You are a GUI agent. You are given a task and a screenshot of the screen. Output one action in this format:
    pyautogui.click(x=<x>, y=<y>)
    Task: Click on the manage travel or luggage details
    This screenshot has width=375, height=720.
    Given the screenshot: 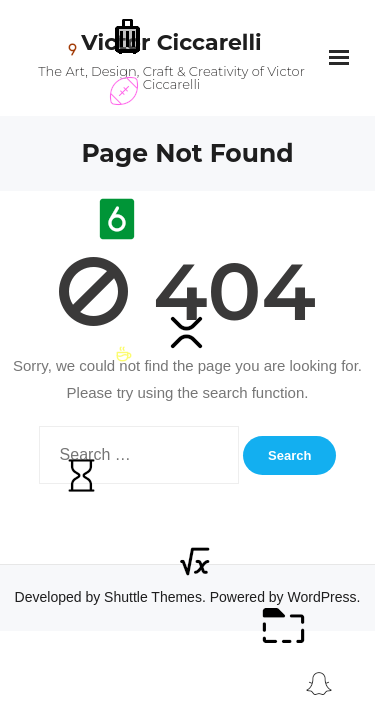 What is the action you would take?
    pyautogui.click(x=127, y=36)
    